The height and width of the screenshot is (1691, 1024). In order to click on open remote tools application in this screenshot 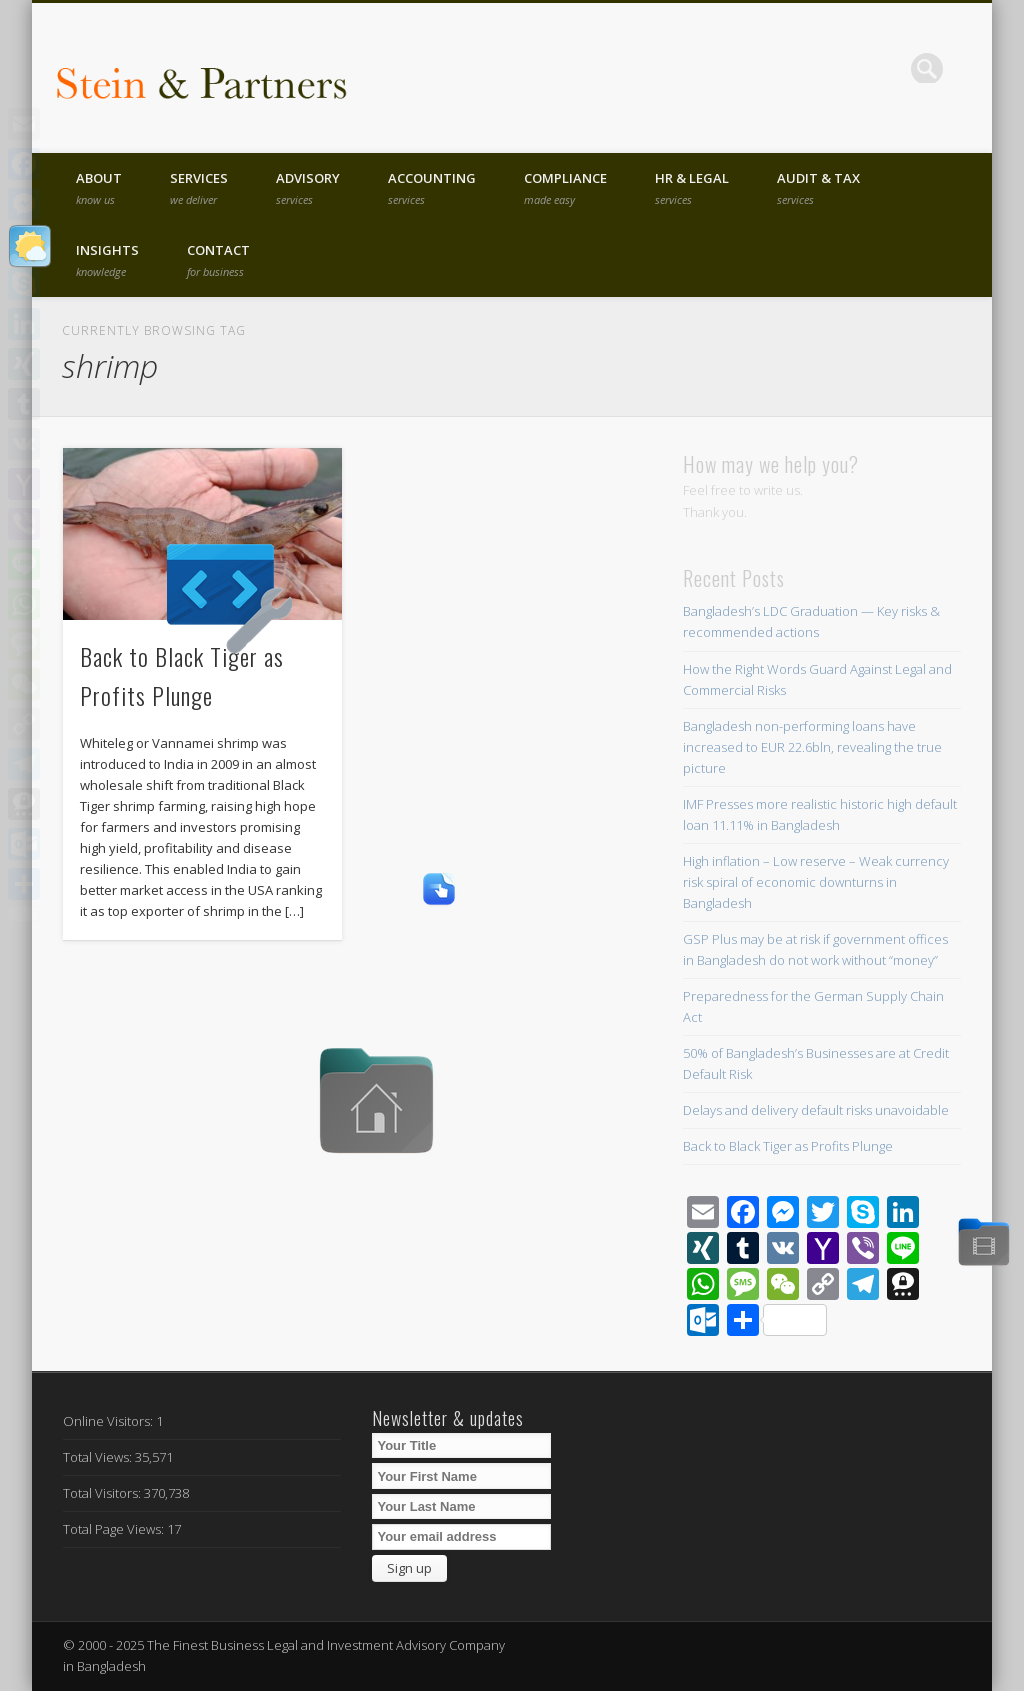, I will do `click(229, 593)`.